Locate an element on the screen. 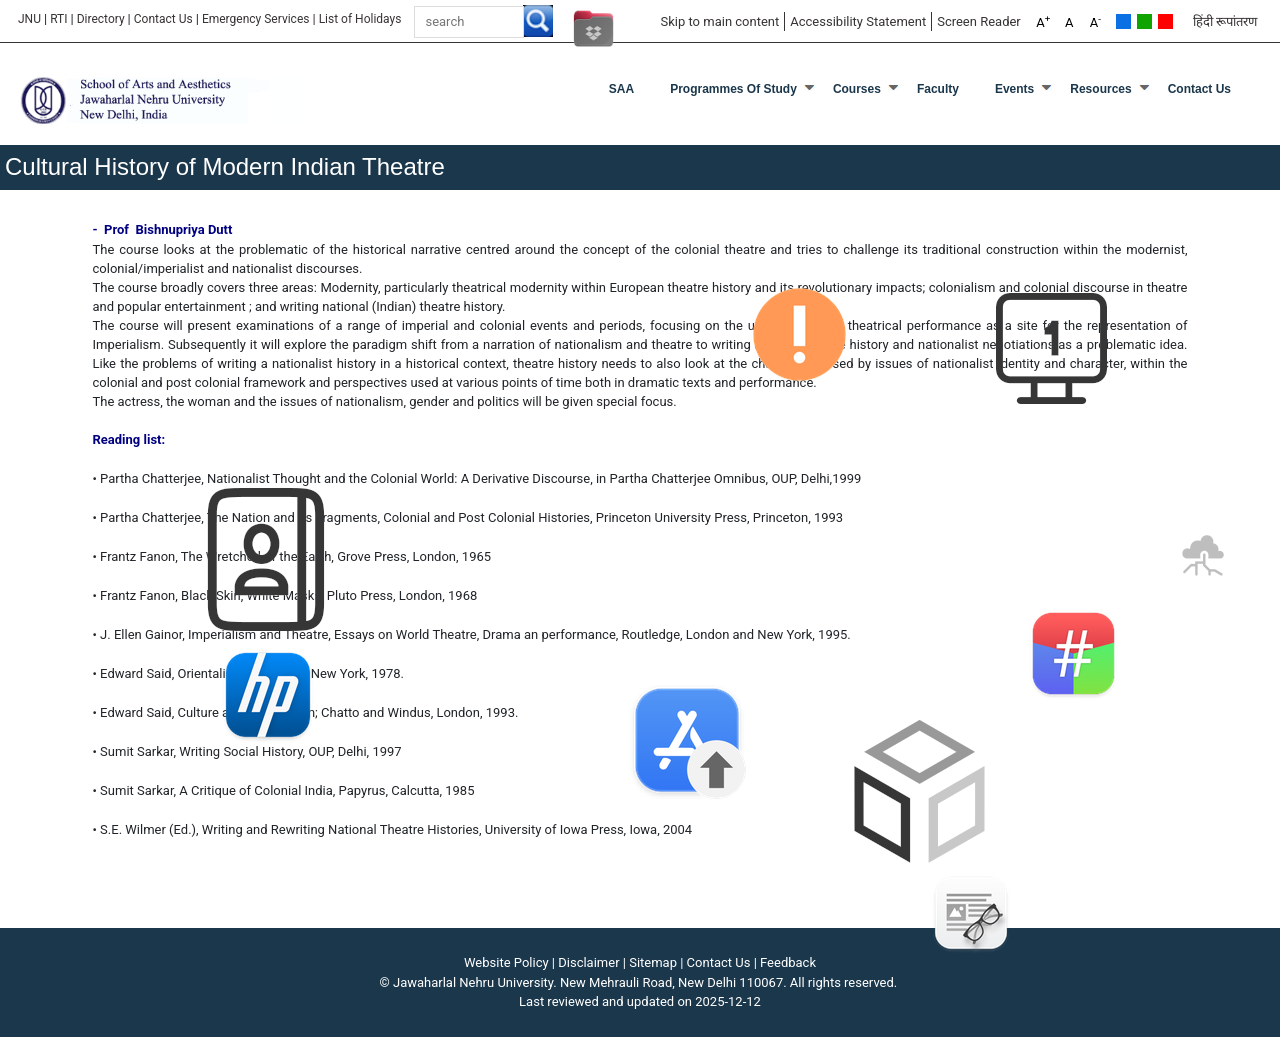  indicates locally modified file not yet staged for commit is located at coordinates (799, 334).